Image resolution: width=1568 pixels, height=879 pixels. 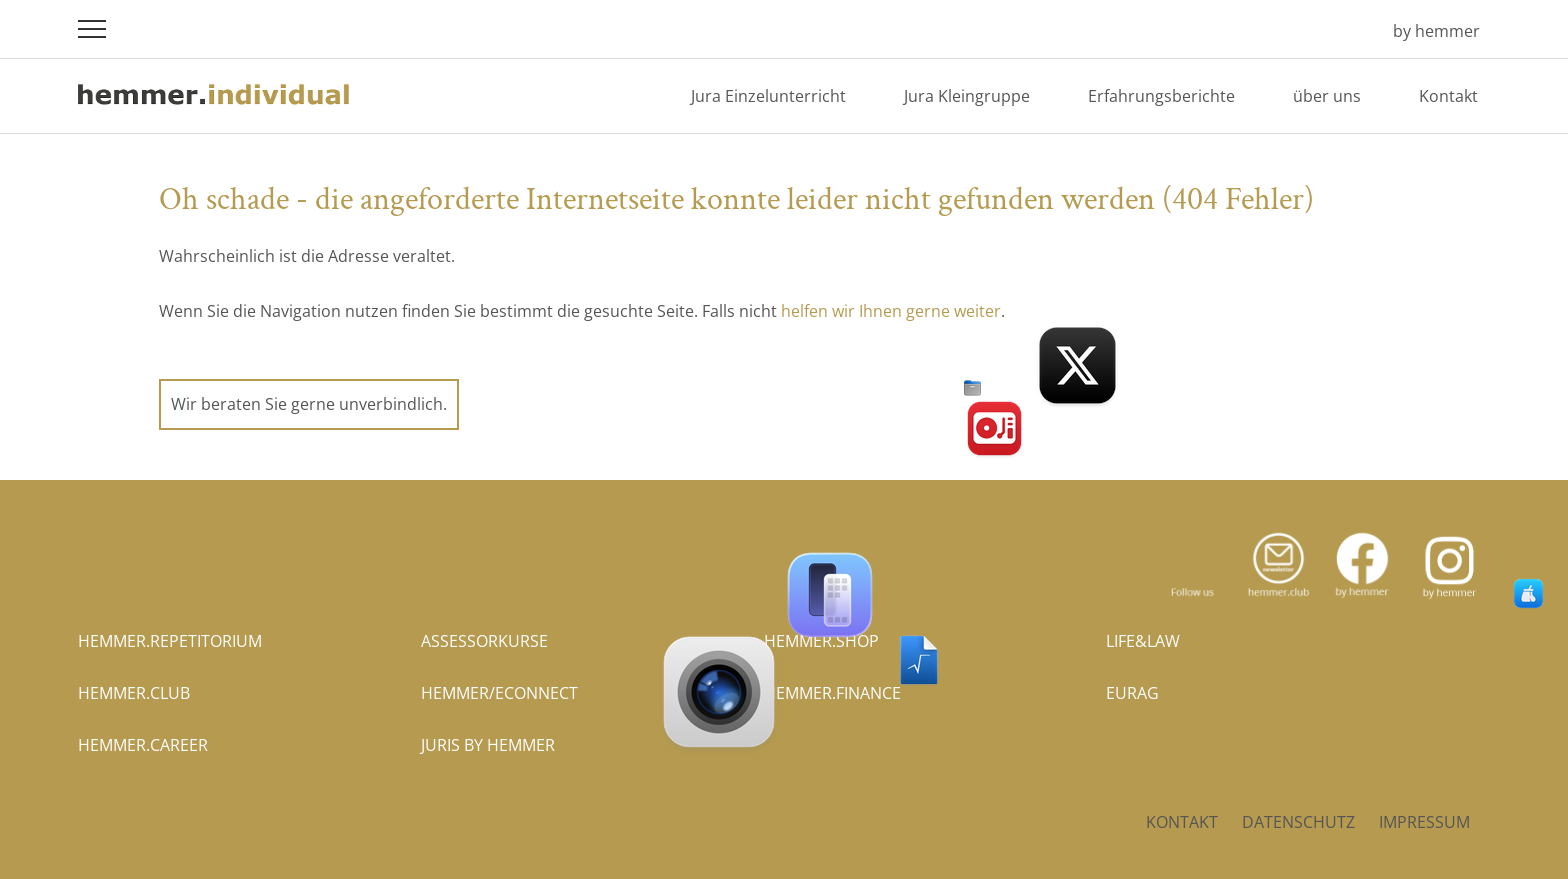 What do you see at coordinates (994, 428) in the screenshot?
I see `open monophony music player app` at bounding box center [994, 428].